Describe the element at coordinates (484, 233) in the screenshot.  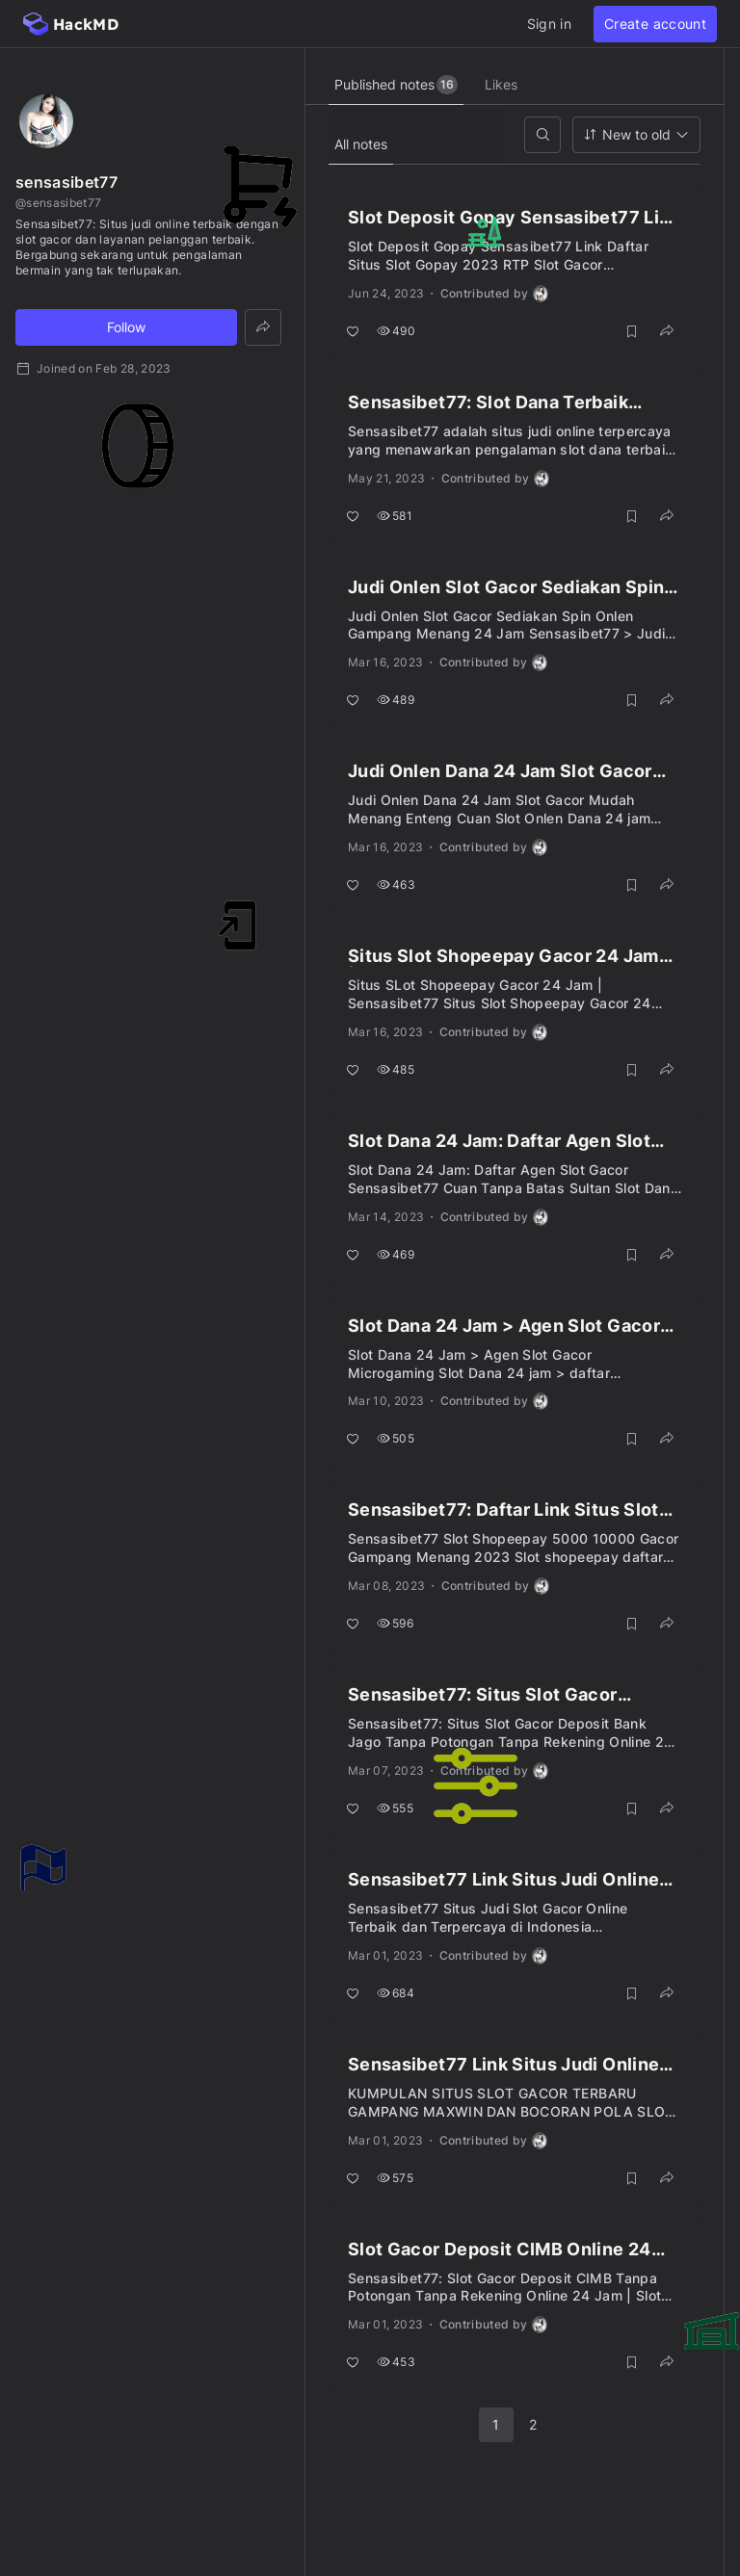
I see `view nearby parks or green spaces` at that location.